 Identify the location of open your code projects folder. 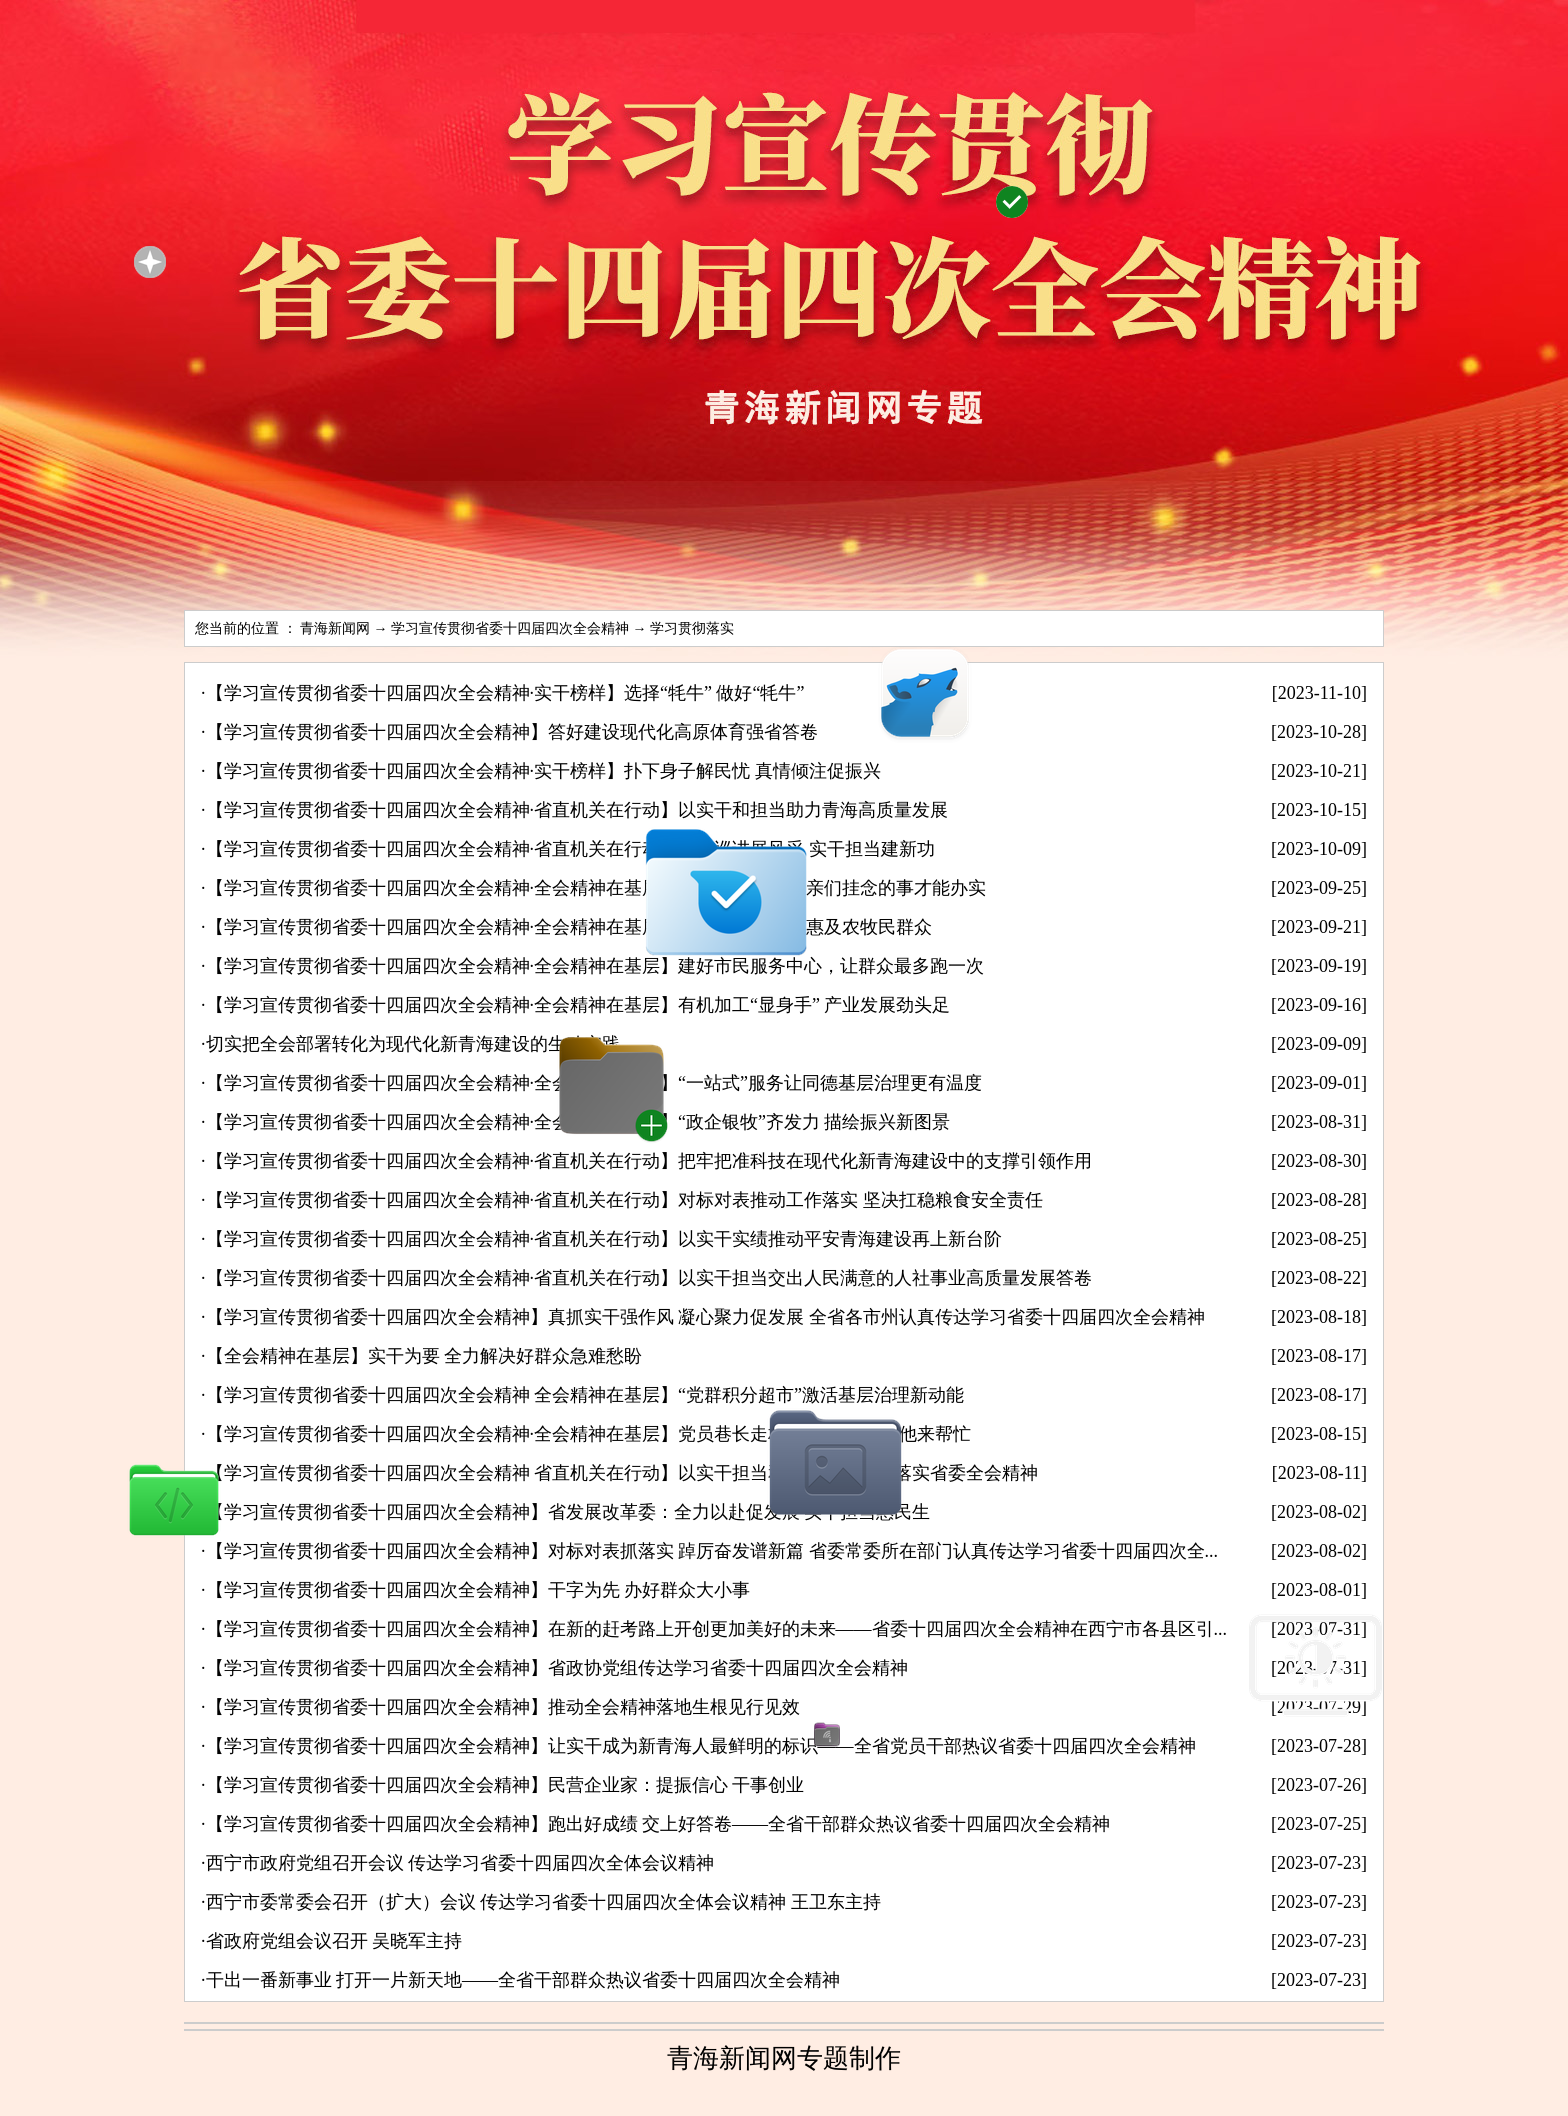
(174, 1500).